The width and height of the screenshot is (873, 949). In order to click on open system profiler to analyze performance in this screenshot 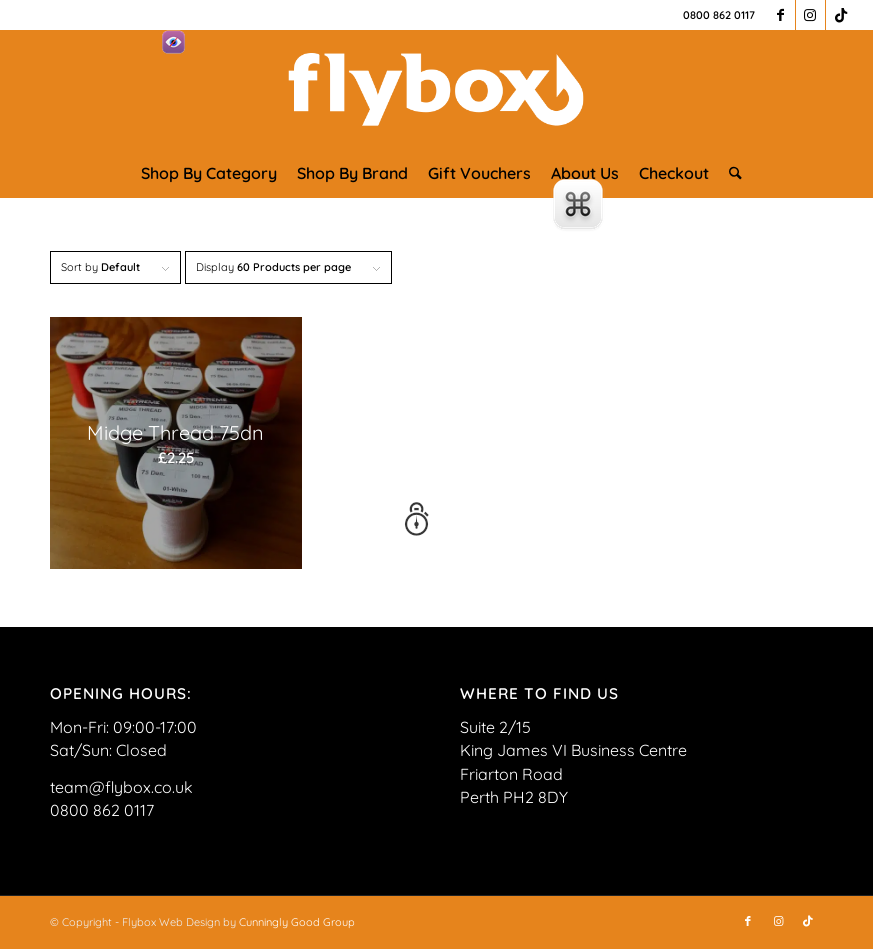, I will do `click(416, 519)`.